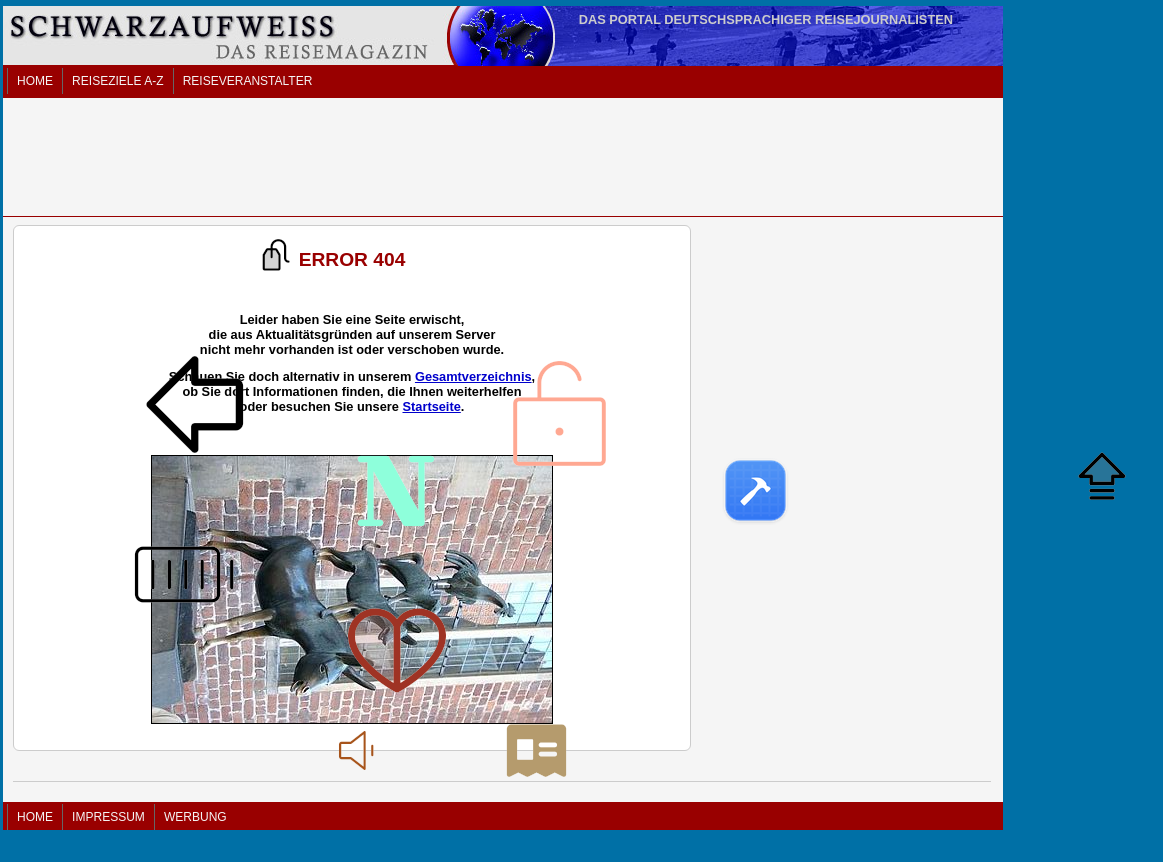 The height and width of the screenshot is (862, 1163). I want to click on open notion app, so click(396, 491).